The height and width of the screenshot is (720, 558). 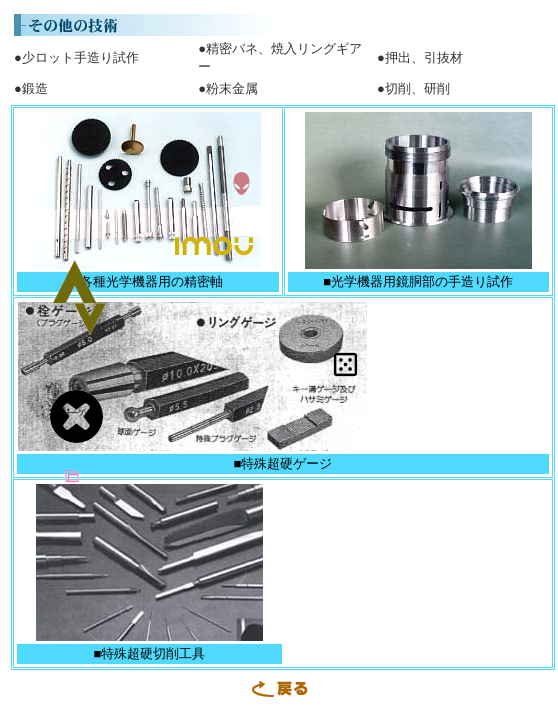 I want to click on open folder to view files, so click(x=72, y=476).